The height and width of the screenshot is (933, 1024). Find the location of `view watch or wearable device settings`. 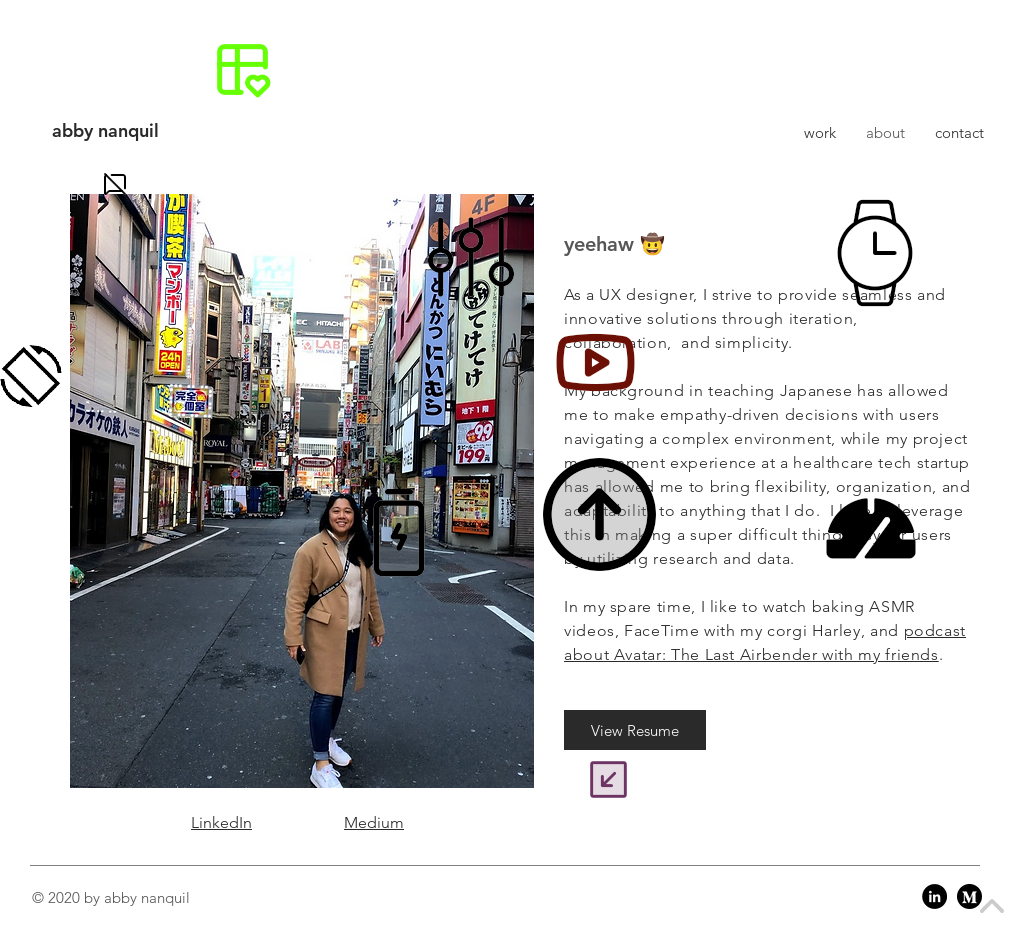

view watch or wearable device settings is located at coordinates (875, 253).